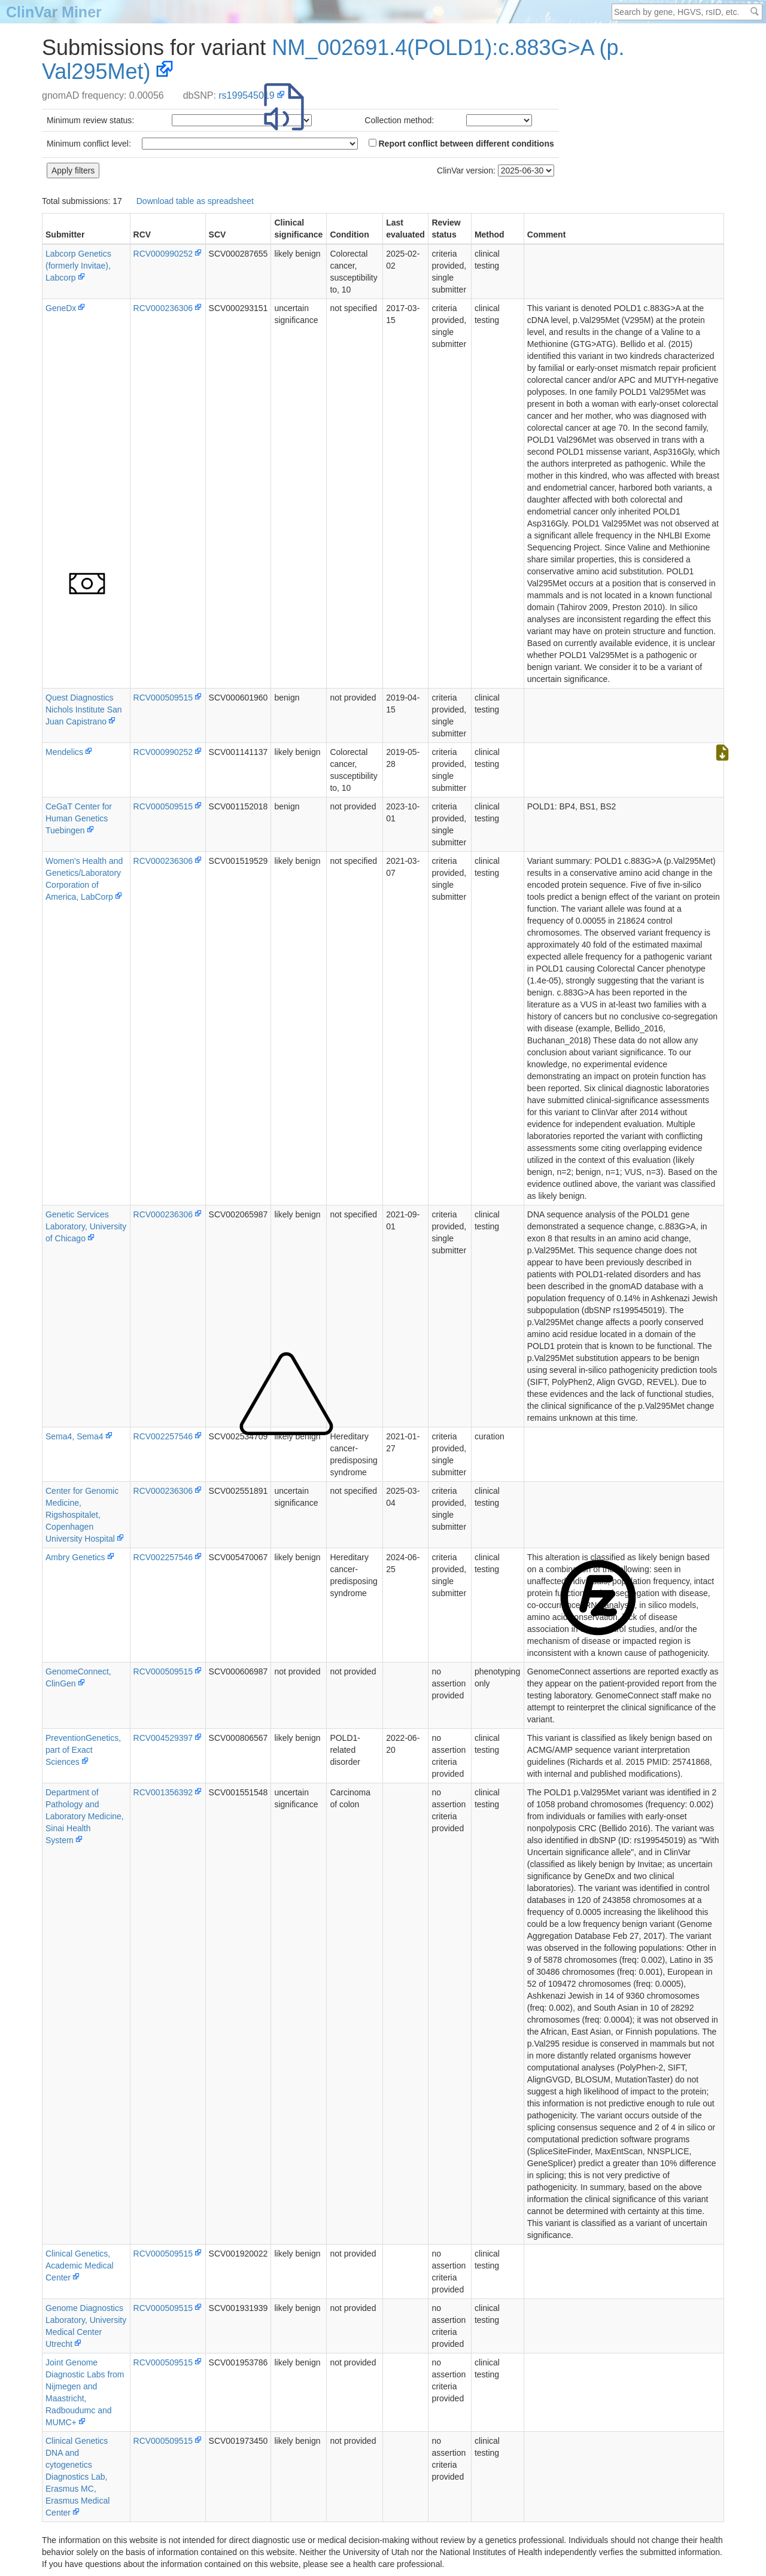 The width and height of the screenshot is (766, 2576). Describe the element at coordinates (286, 1395) in the screenshot. I see `play or start media content` at that location.